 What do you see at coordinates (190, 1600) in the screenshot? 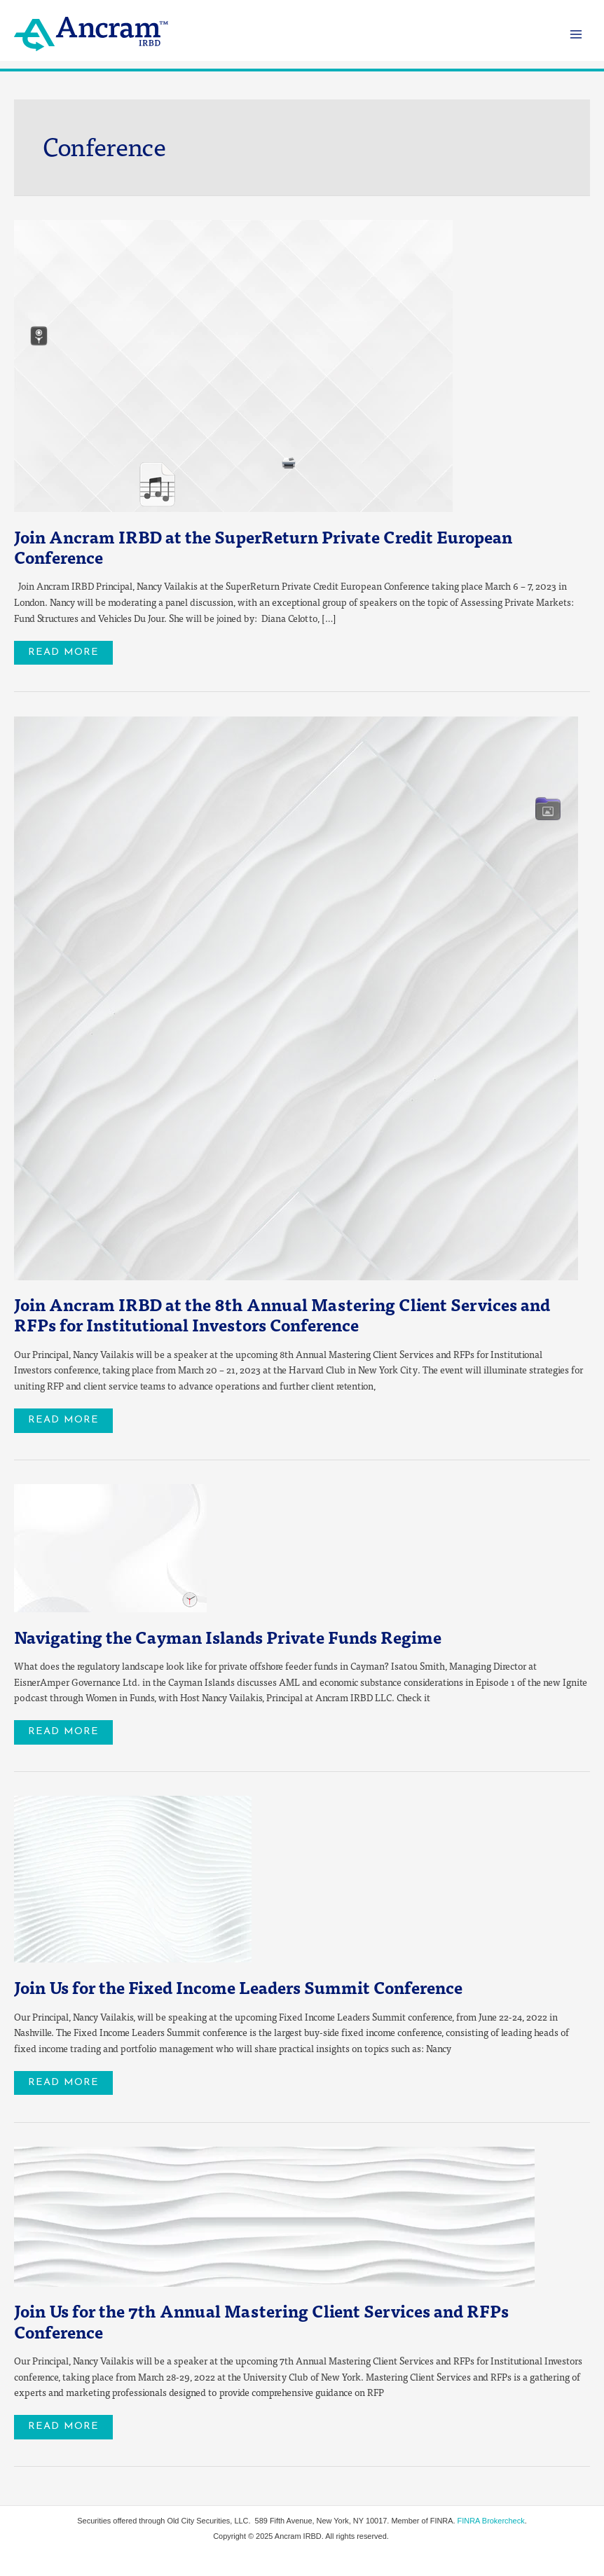
I see `open recently accessed documents` at bounding box center [190, 1600].